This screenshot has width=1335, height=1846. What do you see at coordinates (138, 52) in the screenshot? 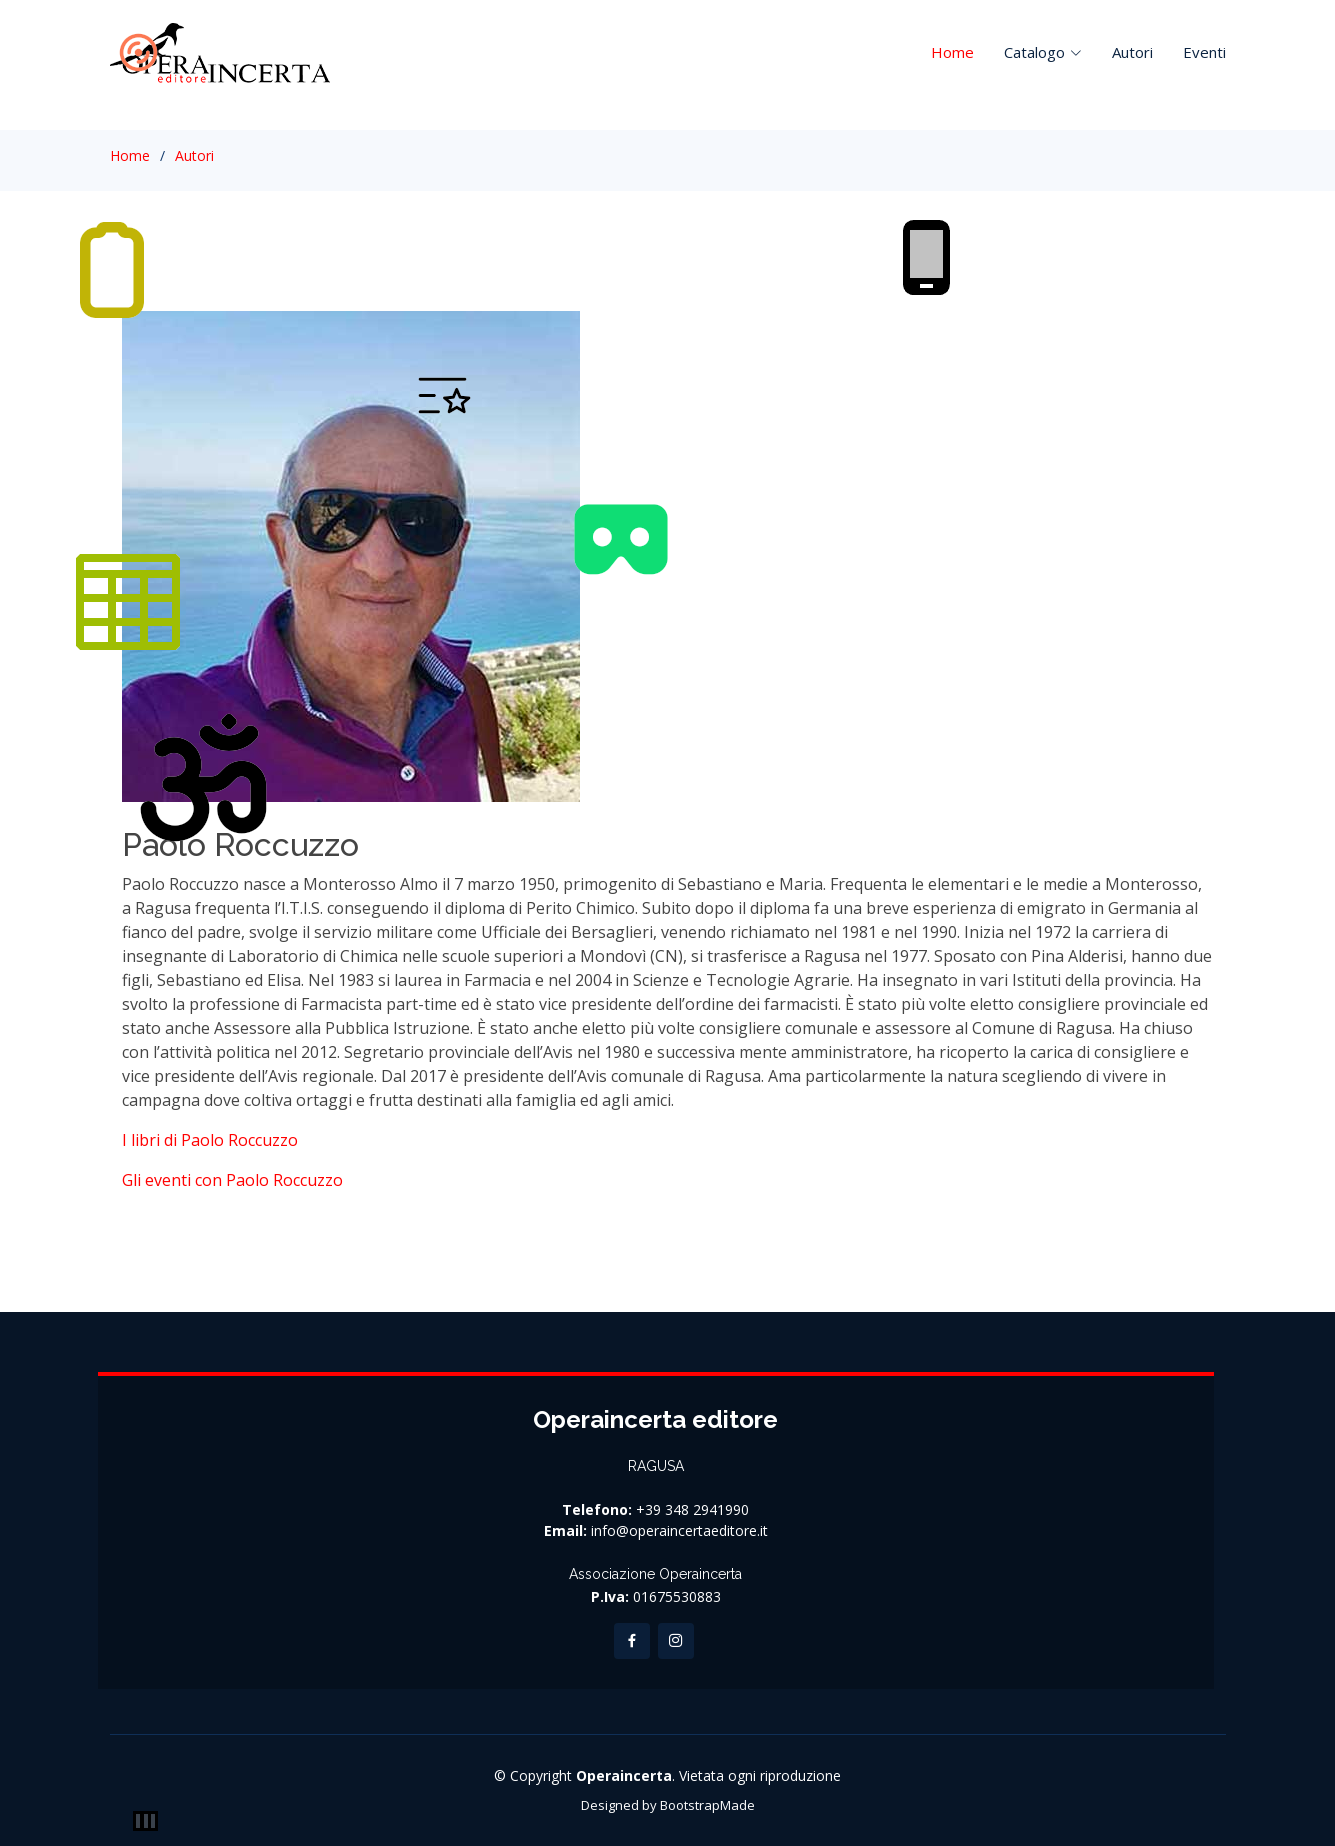
I see `play or access music library` at bounding box center [138, 52].